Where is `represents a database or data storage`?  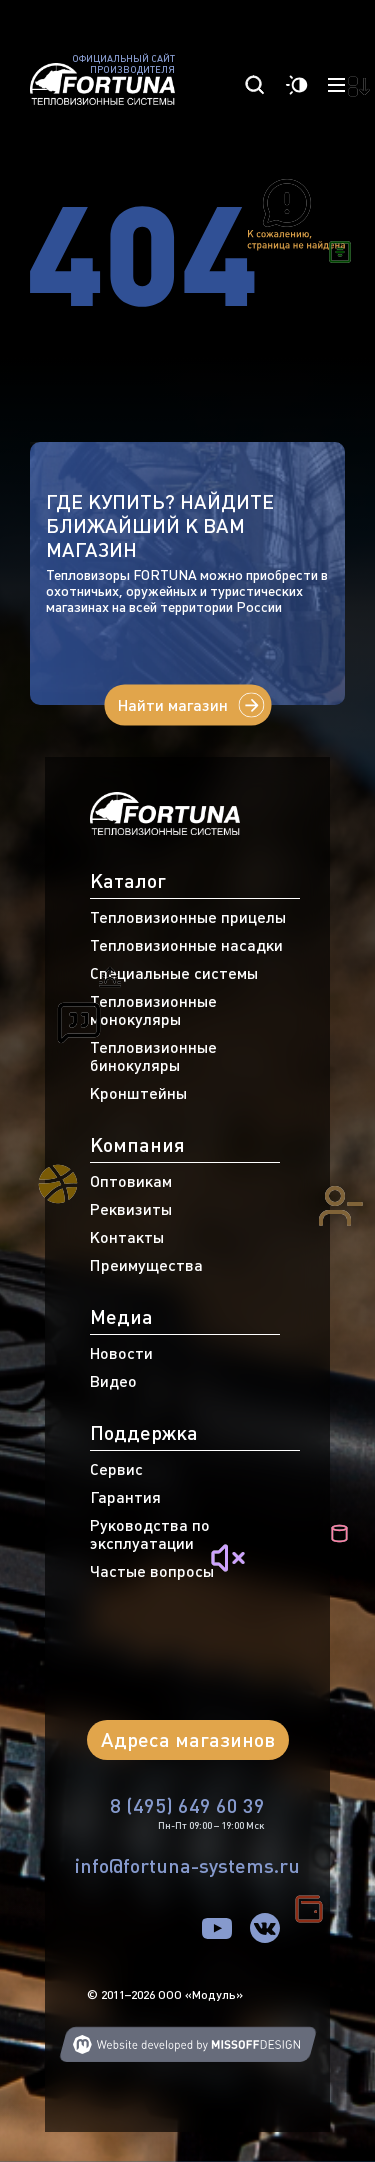
represents a database or data storage is located at coordinates (339, 1533).